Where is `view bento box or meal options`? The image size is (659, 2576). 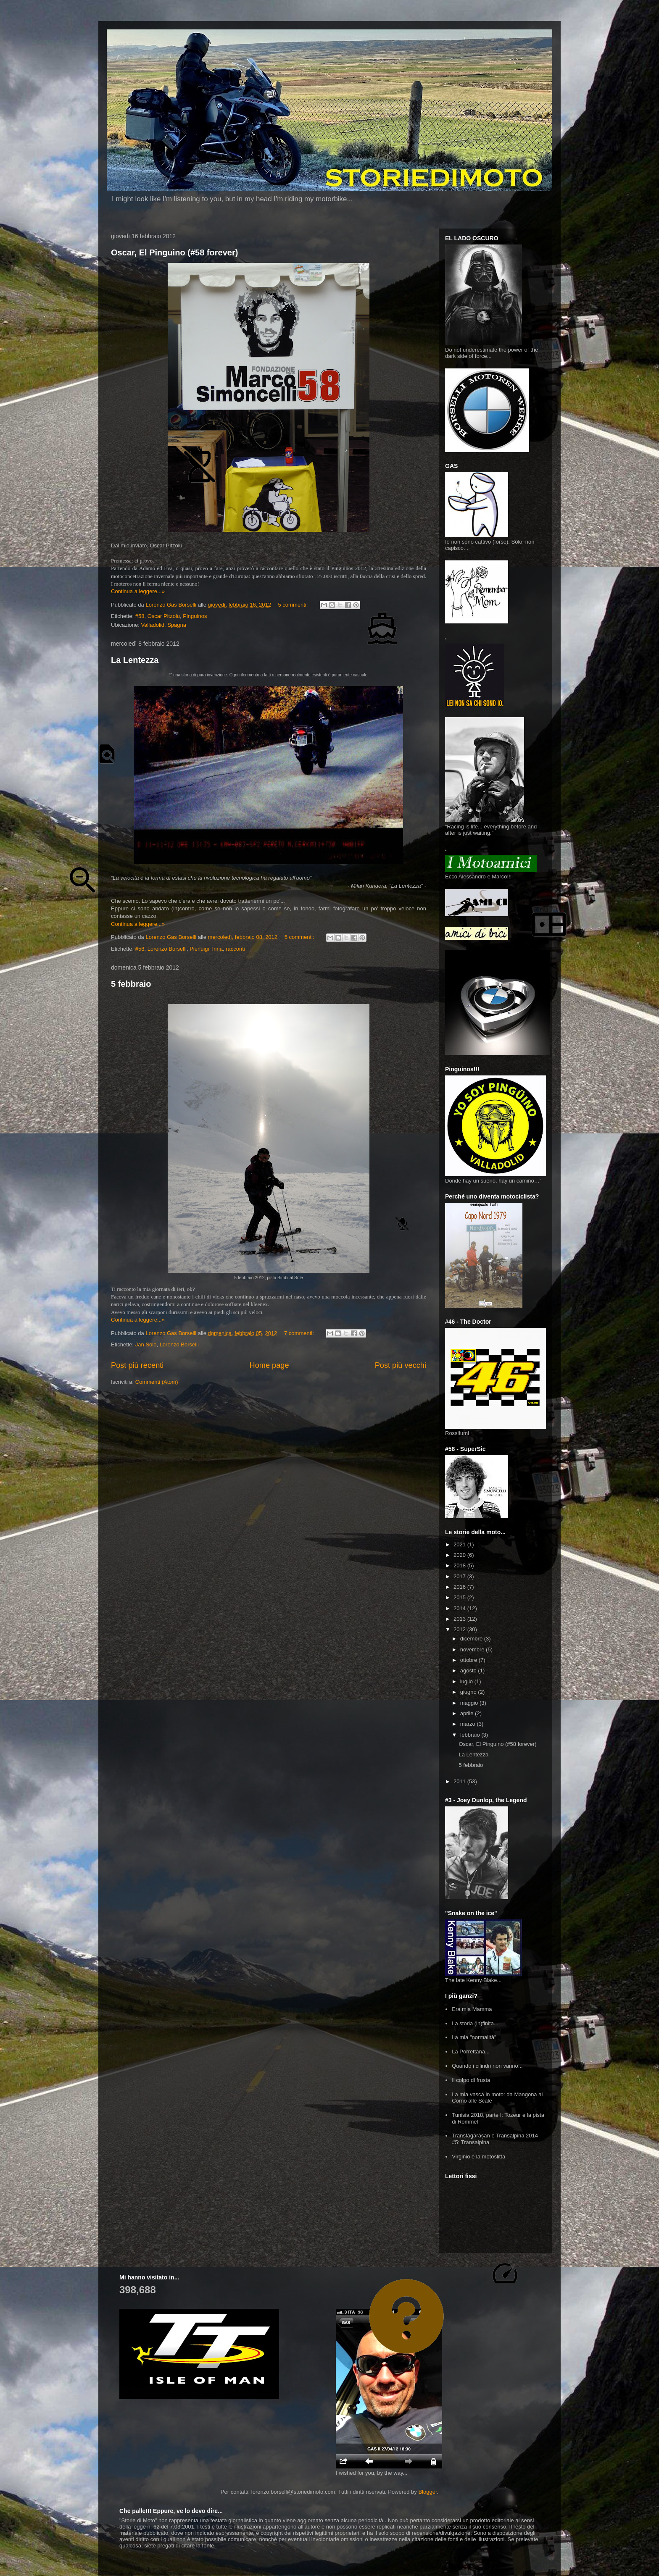
view bento box or meal options is located at coordinates (549, 924).